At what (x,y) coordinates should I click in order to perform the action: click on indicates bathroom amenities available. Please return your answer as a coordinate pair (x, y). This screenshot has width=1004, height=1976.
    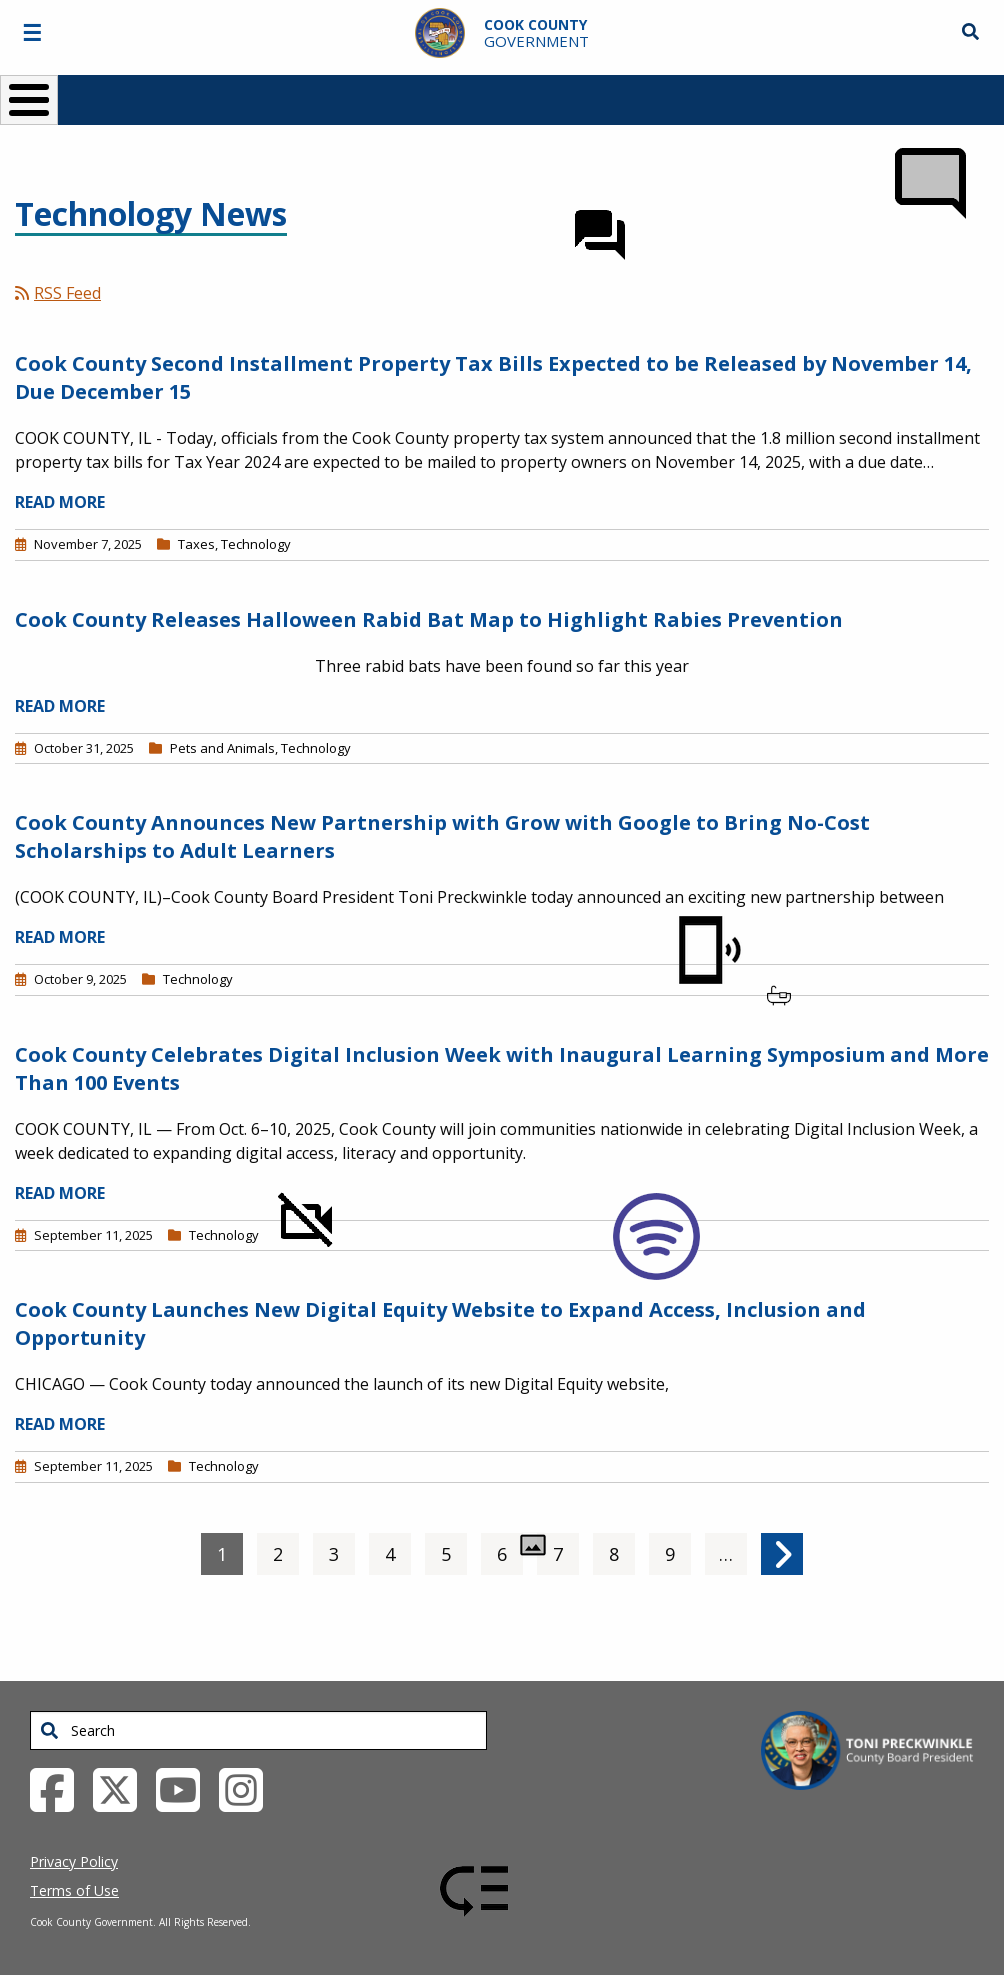
    Looking at the image, I should click on (779, 996).